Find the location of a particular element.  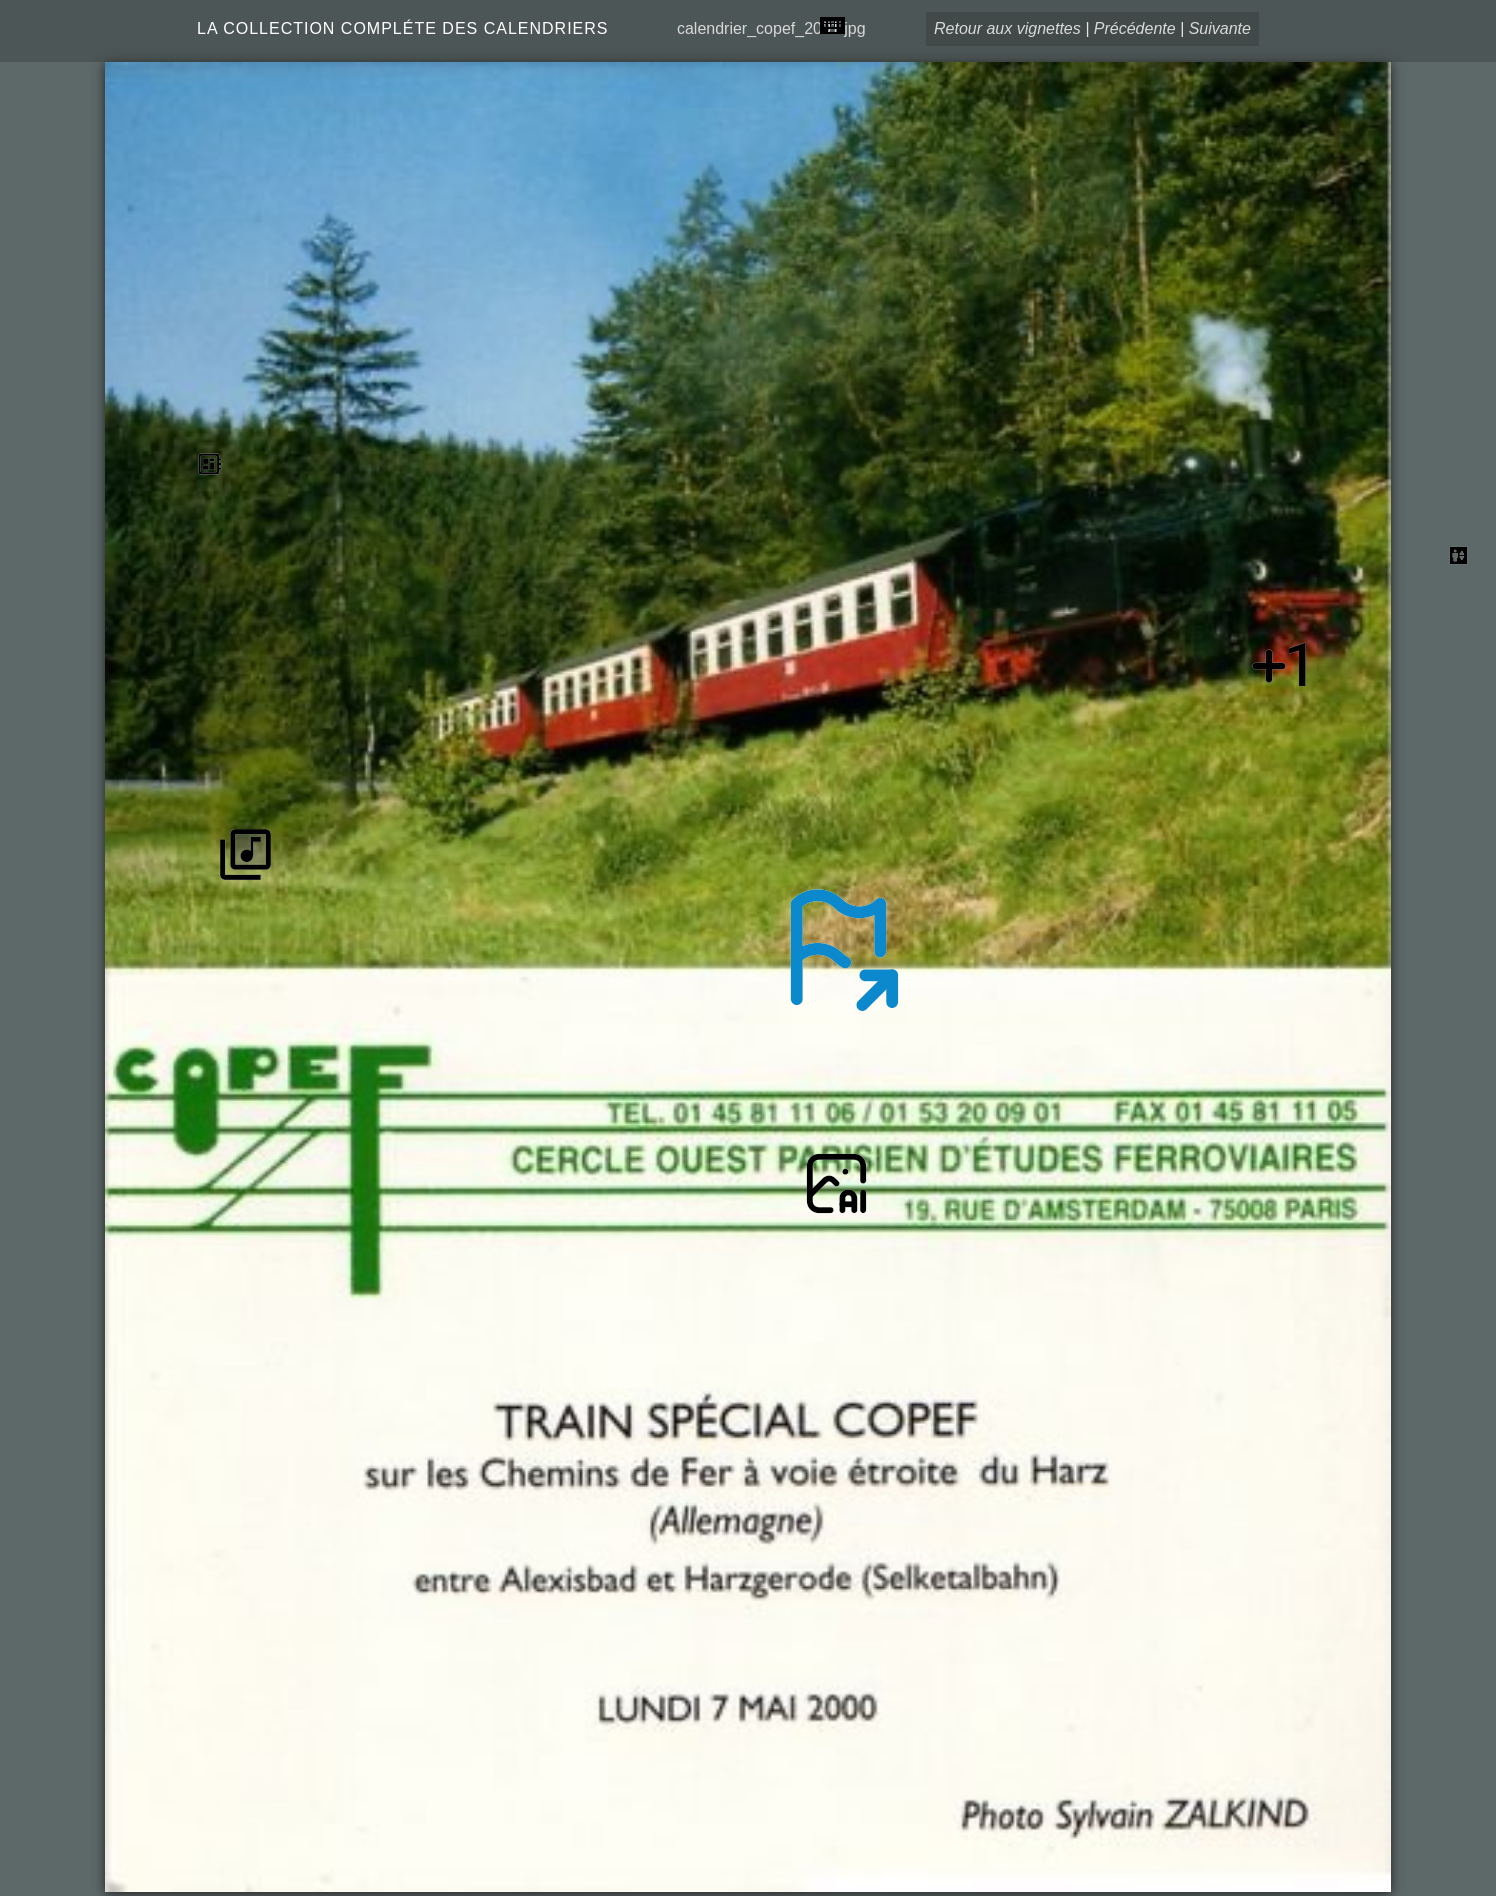

share a flagged item or report is located at coordinates (838, 945).